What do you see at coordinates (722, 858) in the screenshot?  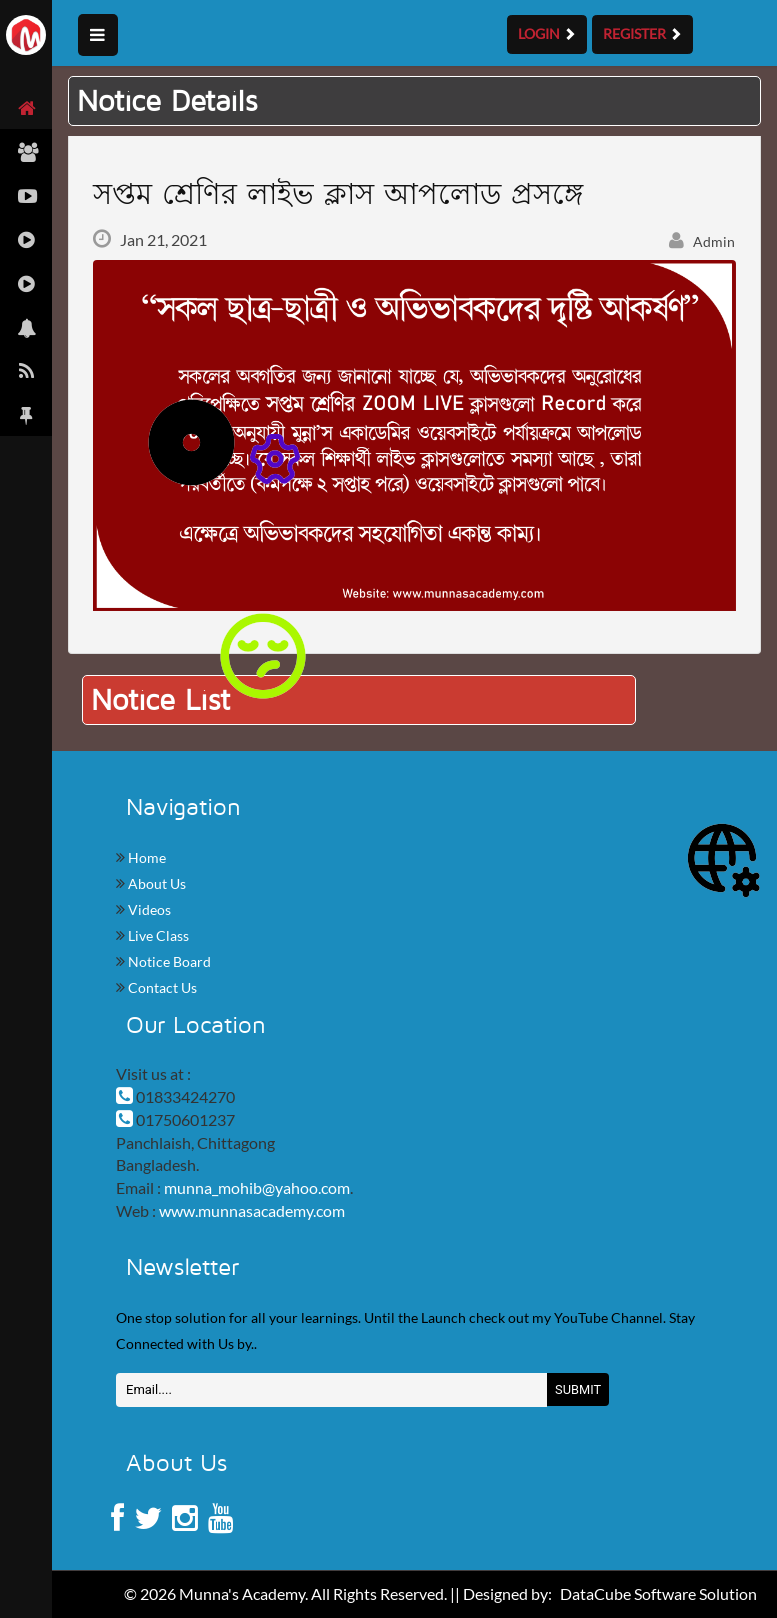 I see `configure global or regional settings` at bounding box center [722, 858].